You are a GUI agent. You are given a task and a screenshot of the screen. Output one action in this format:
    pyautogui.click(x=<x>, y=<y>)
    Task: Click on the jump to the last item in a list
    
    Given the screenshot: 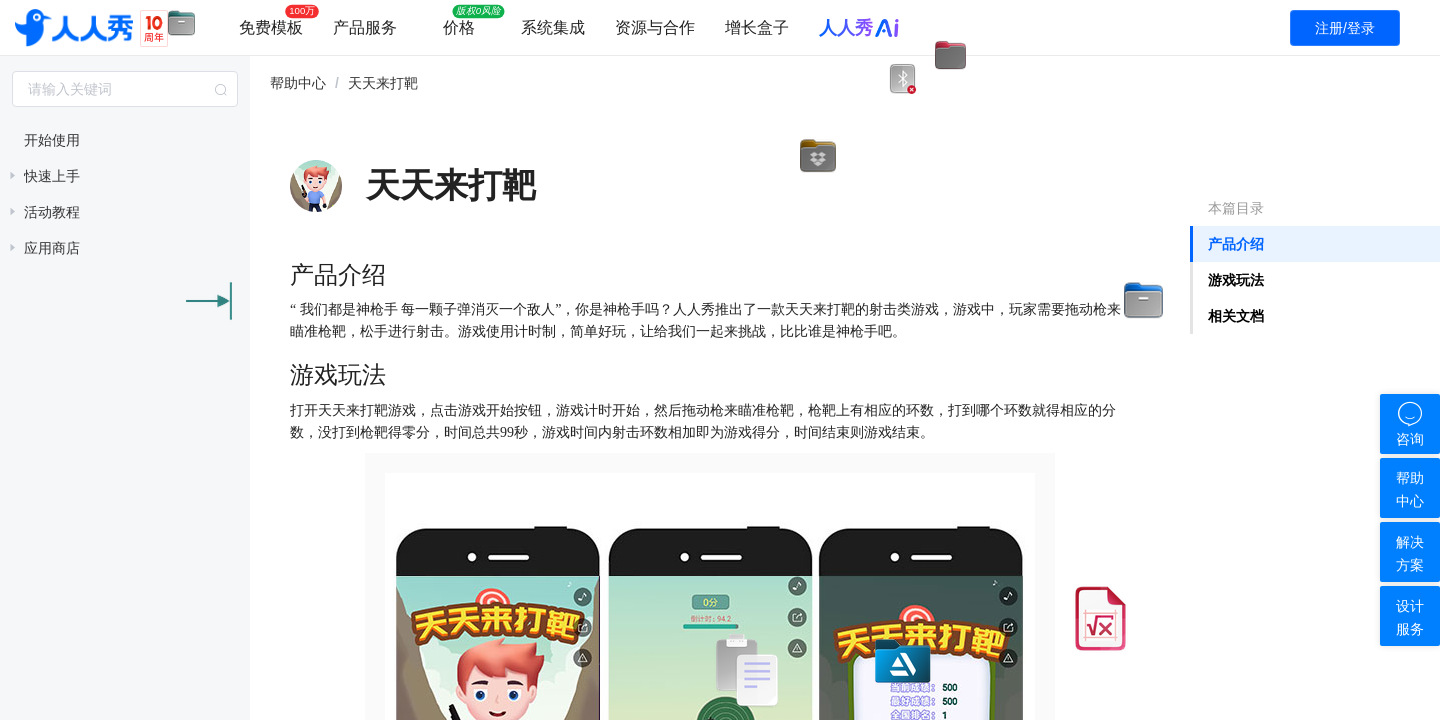 What is the action you would take?
    pyautogui.click(x=209, y=301)
    